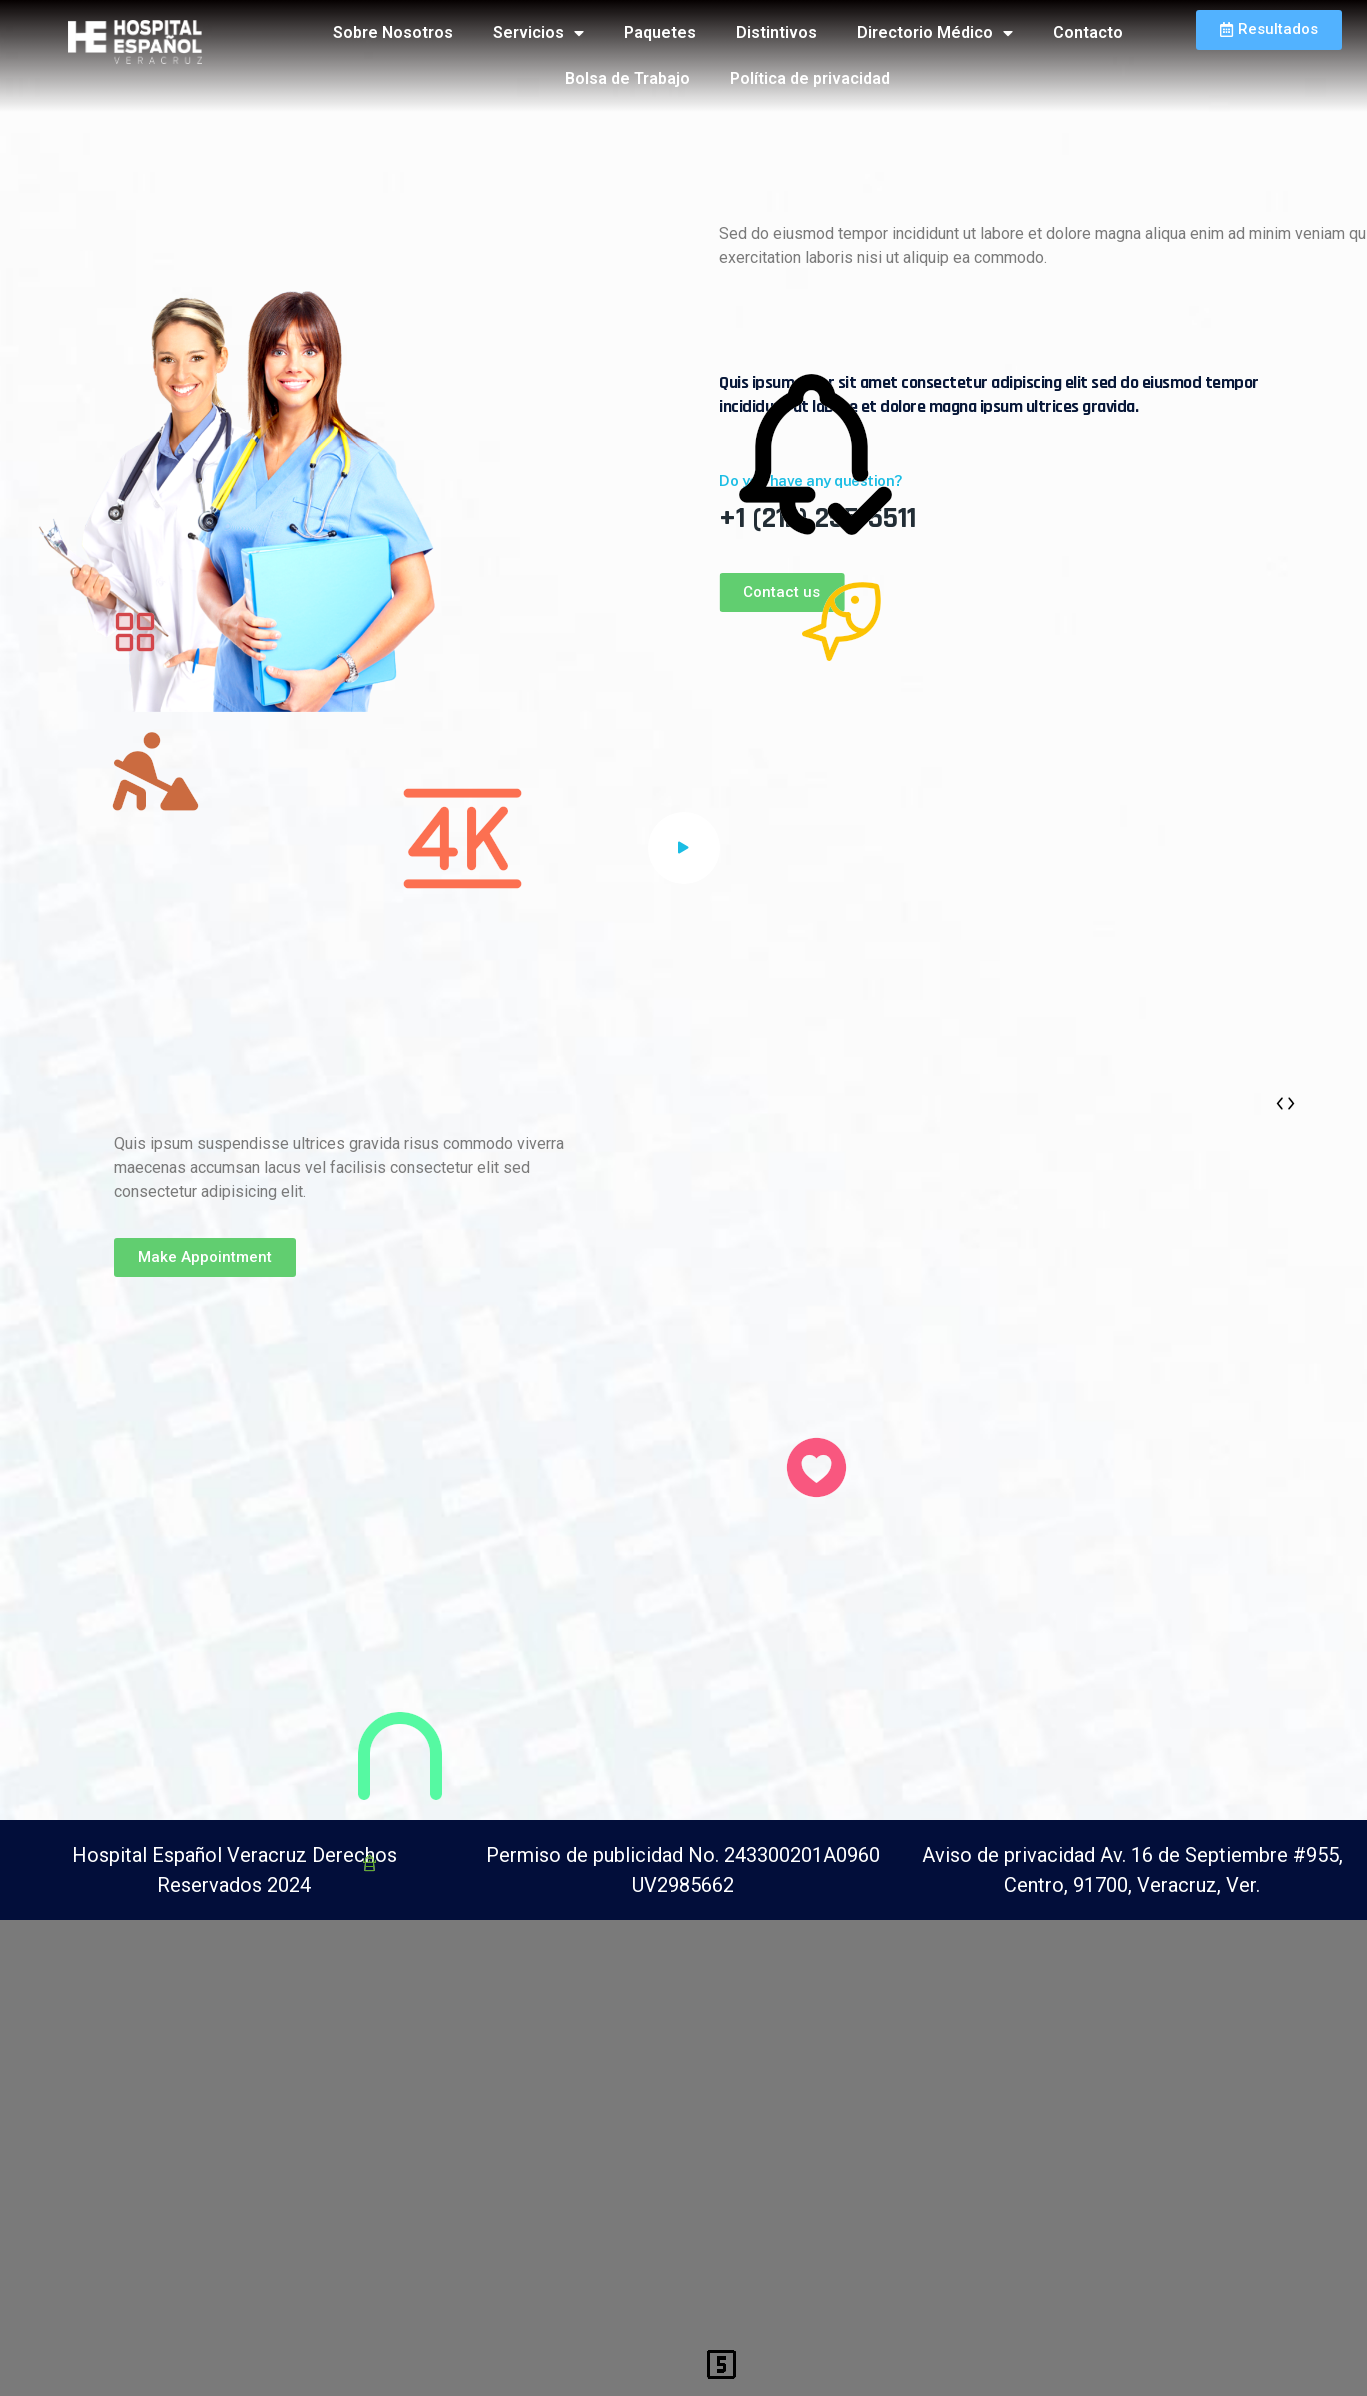 The image size is (1367, 2396). I want to click on indicates seafood or fish-related content, so click(845, 617).